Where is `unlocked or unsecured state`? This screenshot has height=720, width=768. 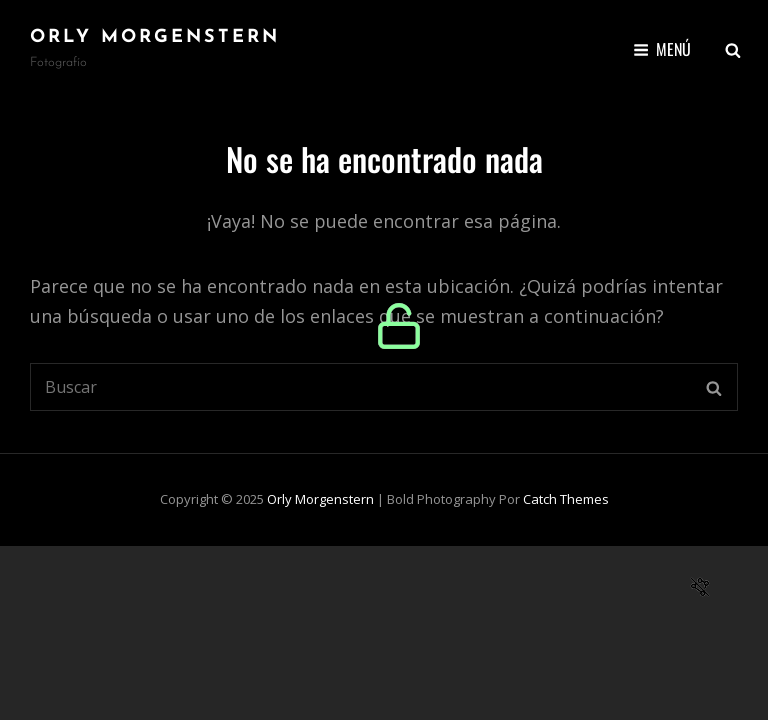 unlocked or unsecured state is located at coordinates (399, 326).